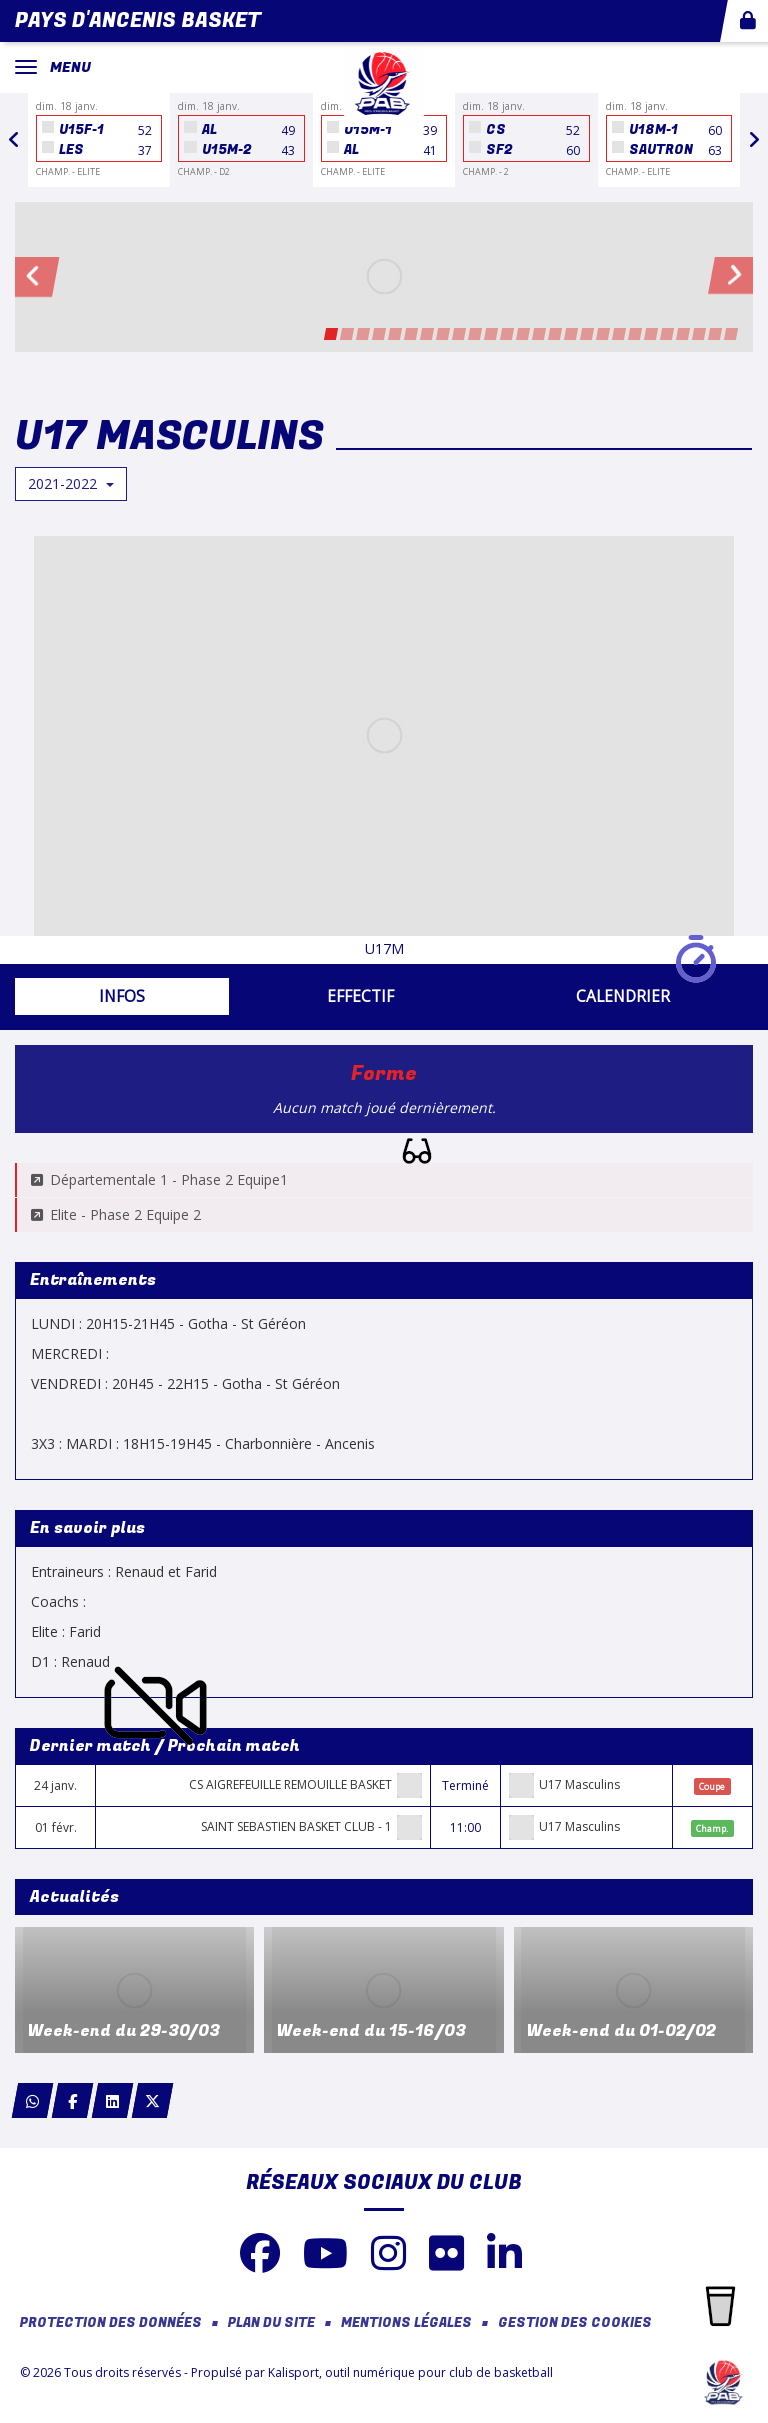 The width and height of the screenshot is (768, 2423). What do you see at coordinates (417, 1151) in the screenshot?
I see `view or access reading mode` at bounding box center [417, 1151].